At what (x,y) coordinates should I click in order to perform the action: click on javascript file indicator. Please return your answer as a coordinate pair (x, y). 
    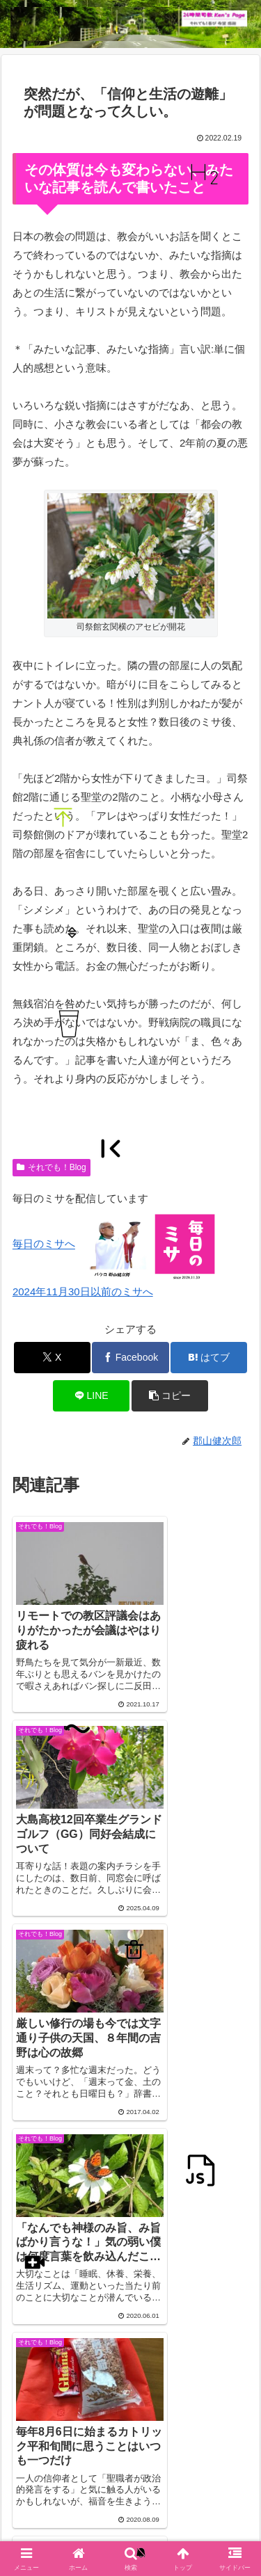
    Looking at the image, I should click on (201, 2170).